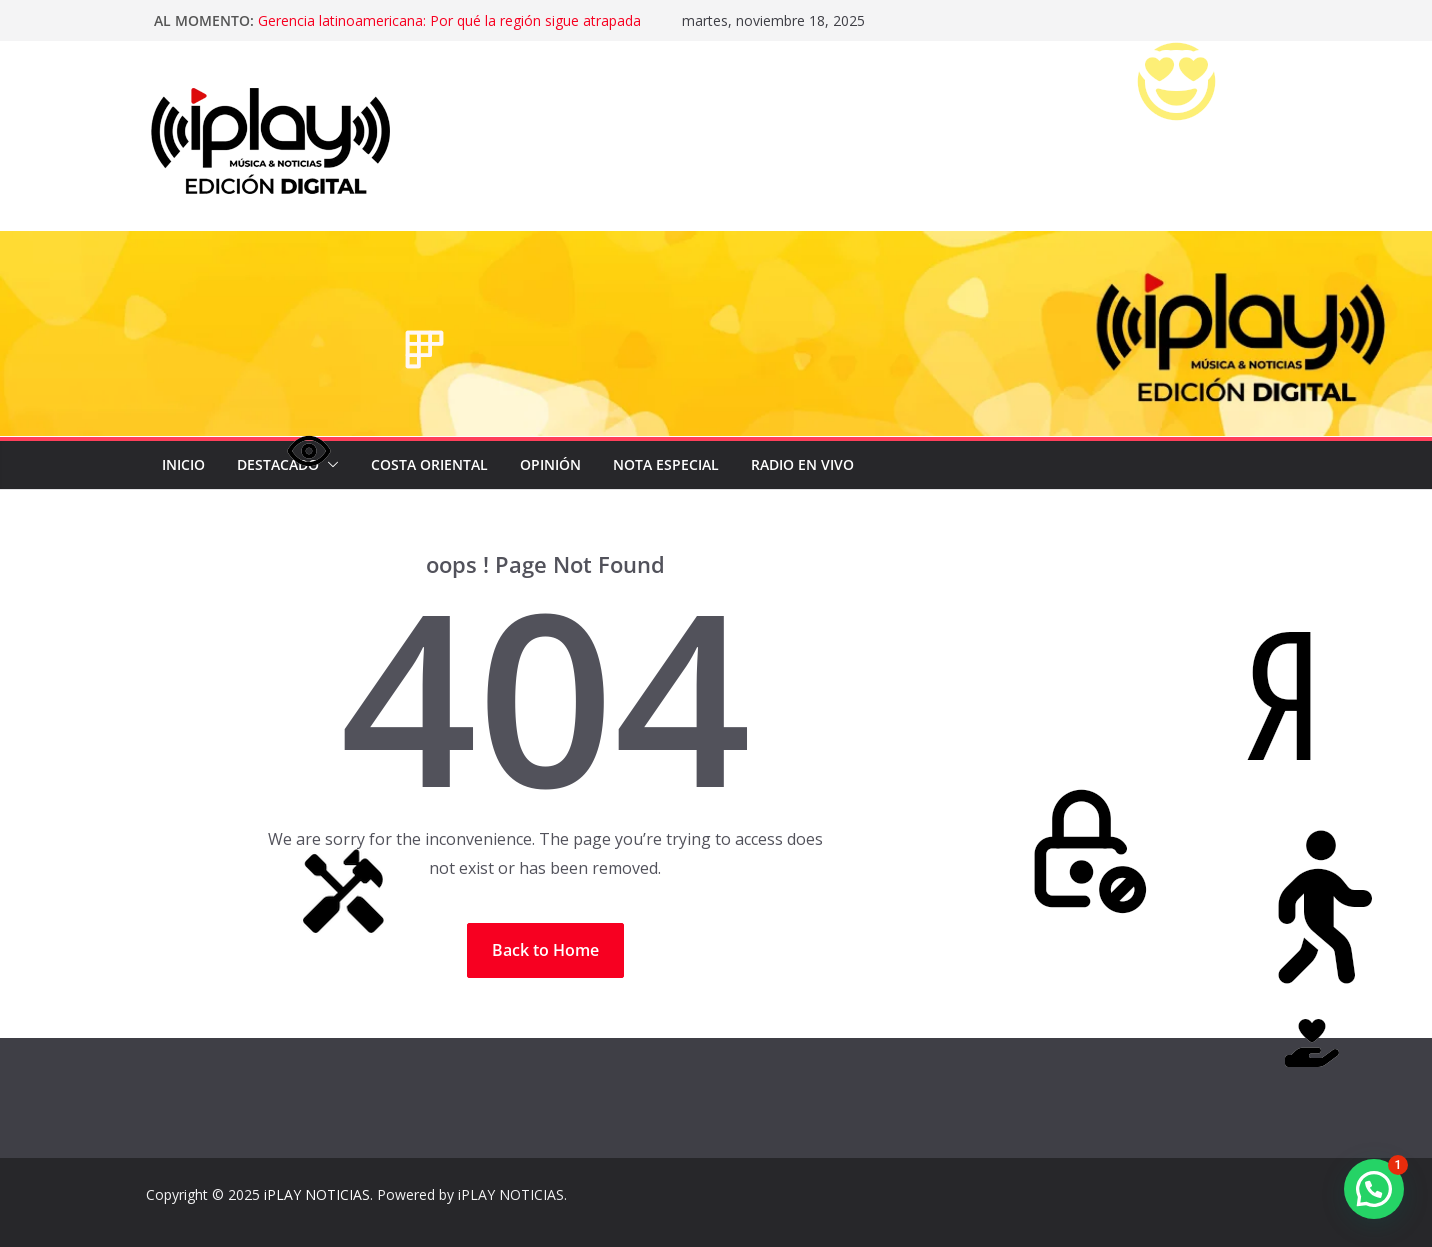 Image resolution: width=1432 pixels, height=1247 pixels. I want to click on view or preview content, so click(309, 451).